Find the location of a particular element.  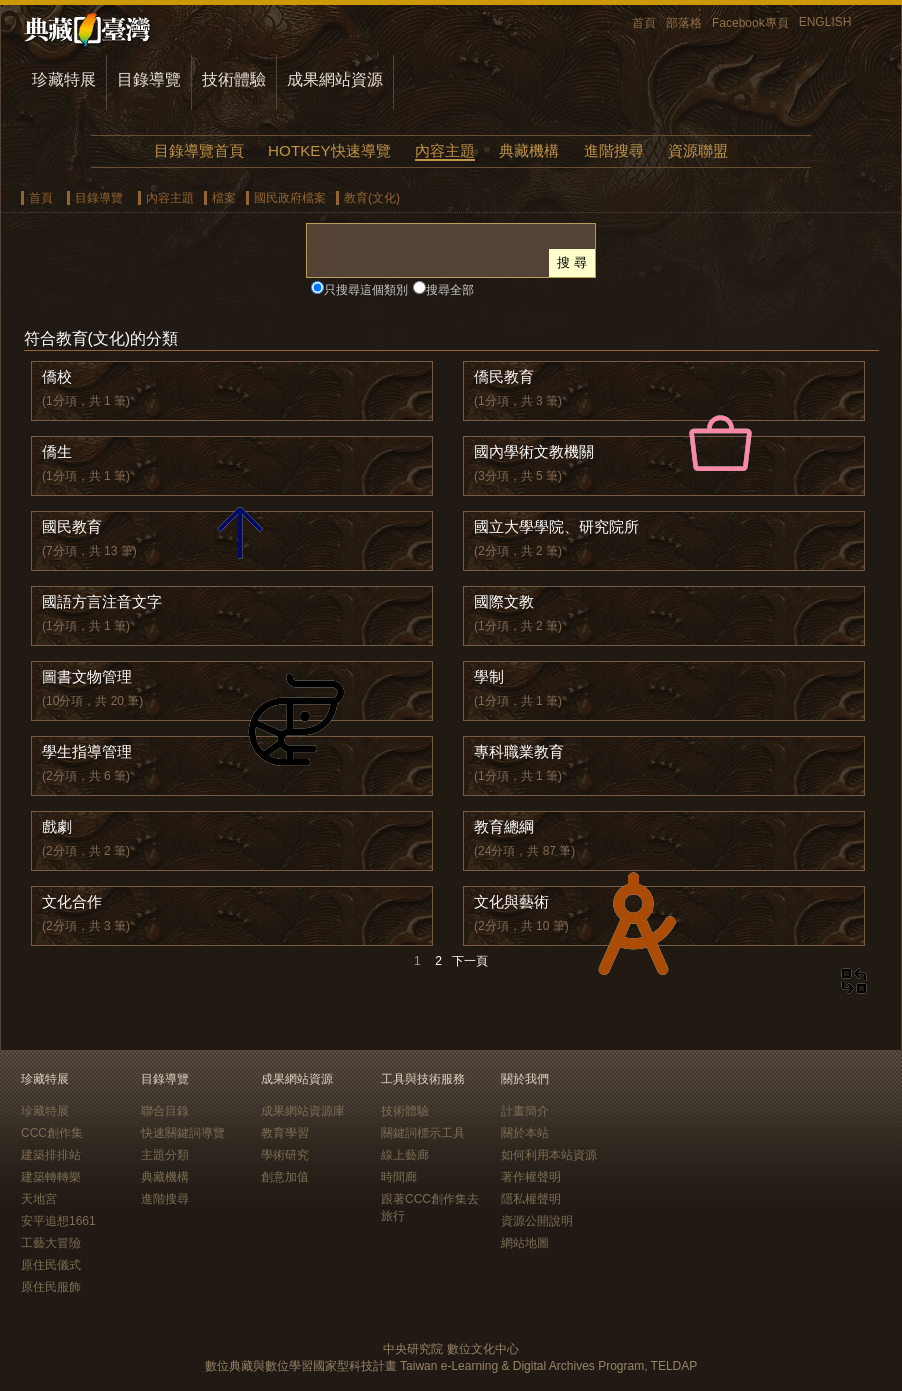

access drawing or drafting tools is located at coordinates (633, 925).